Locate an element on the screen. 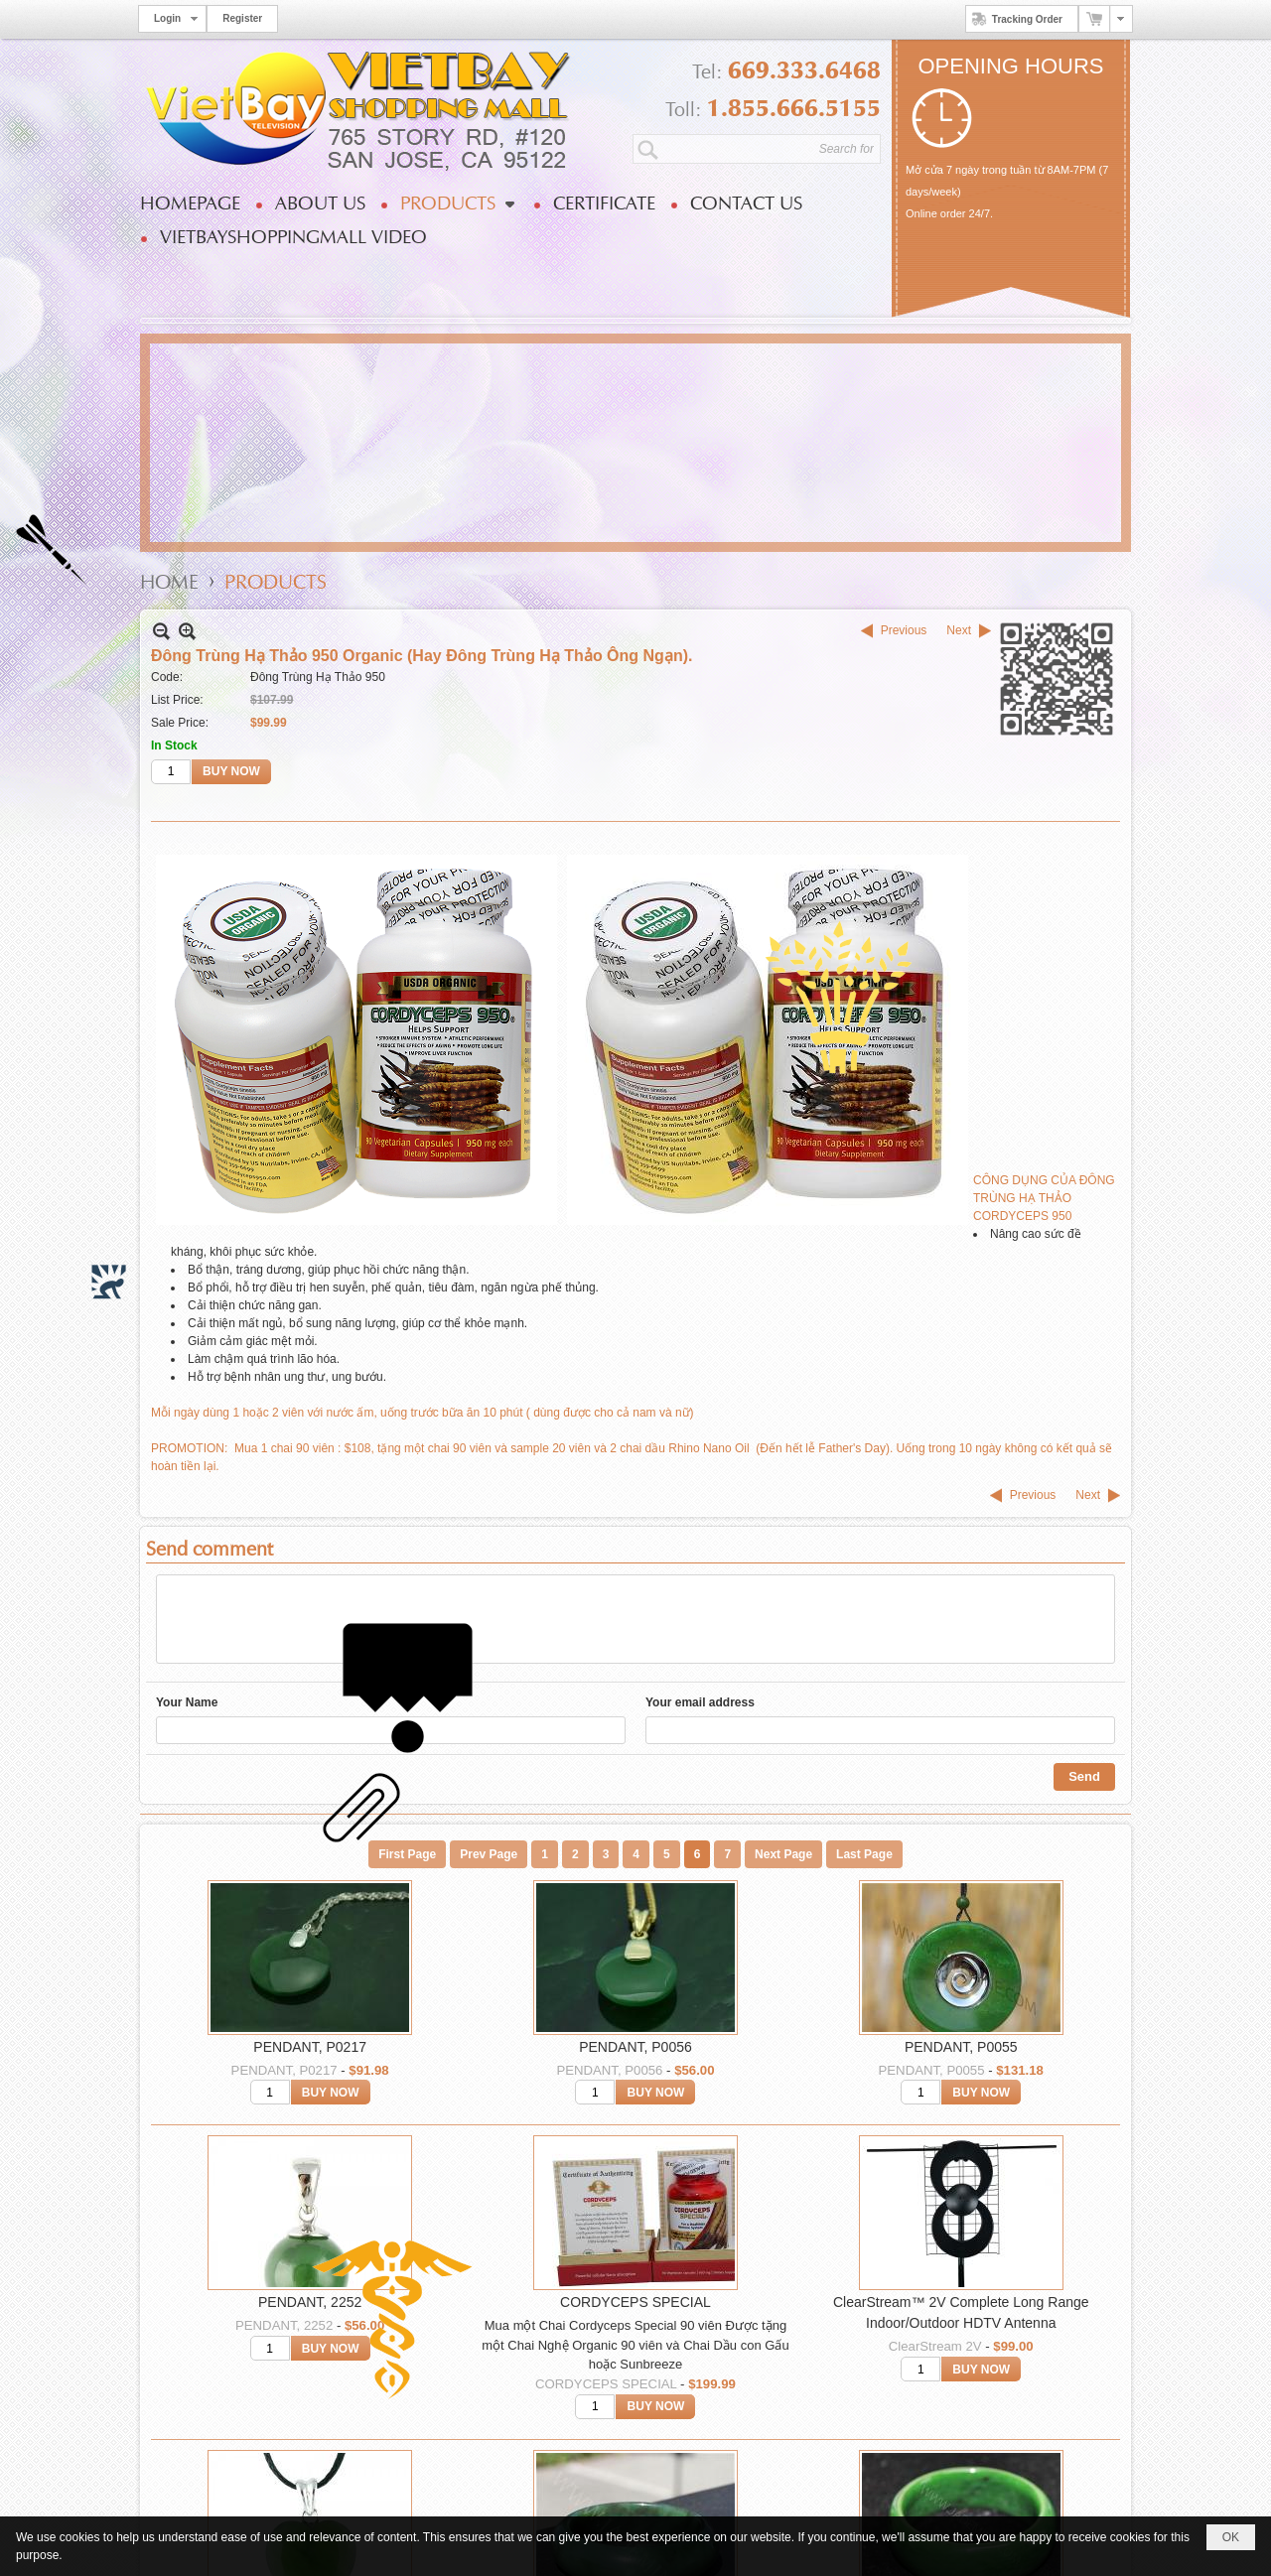 This screenshot has height=2576, width=1271. attach a file to your message is located at coordinates (361, 1808).